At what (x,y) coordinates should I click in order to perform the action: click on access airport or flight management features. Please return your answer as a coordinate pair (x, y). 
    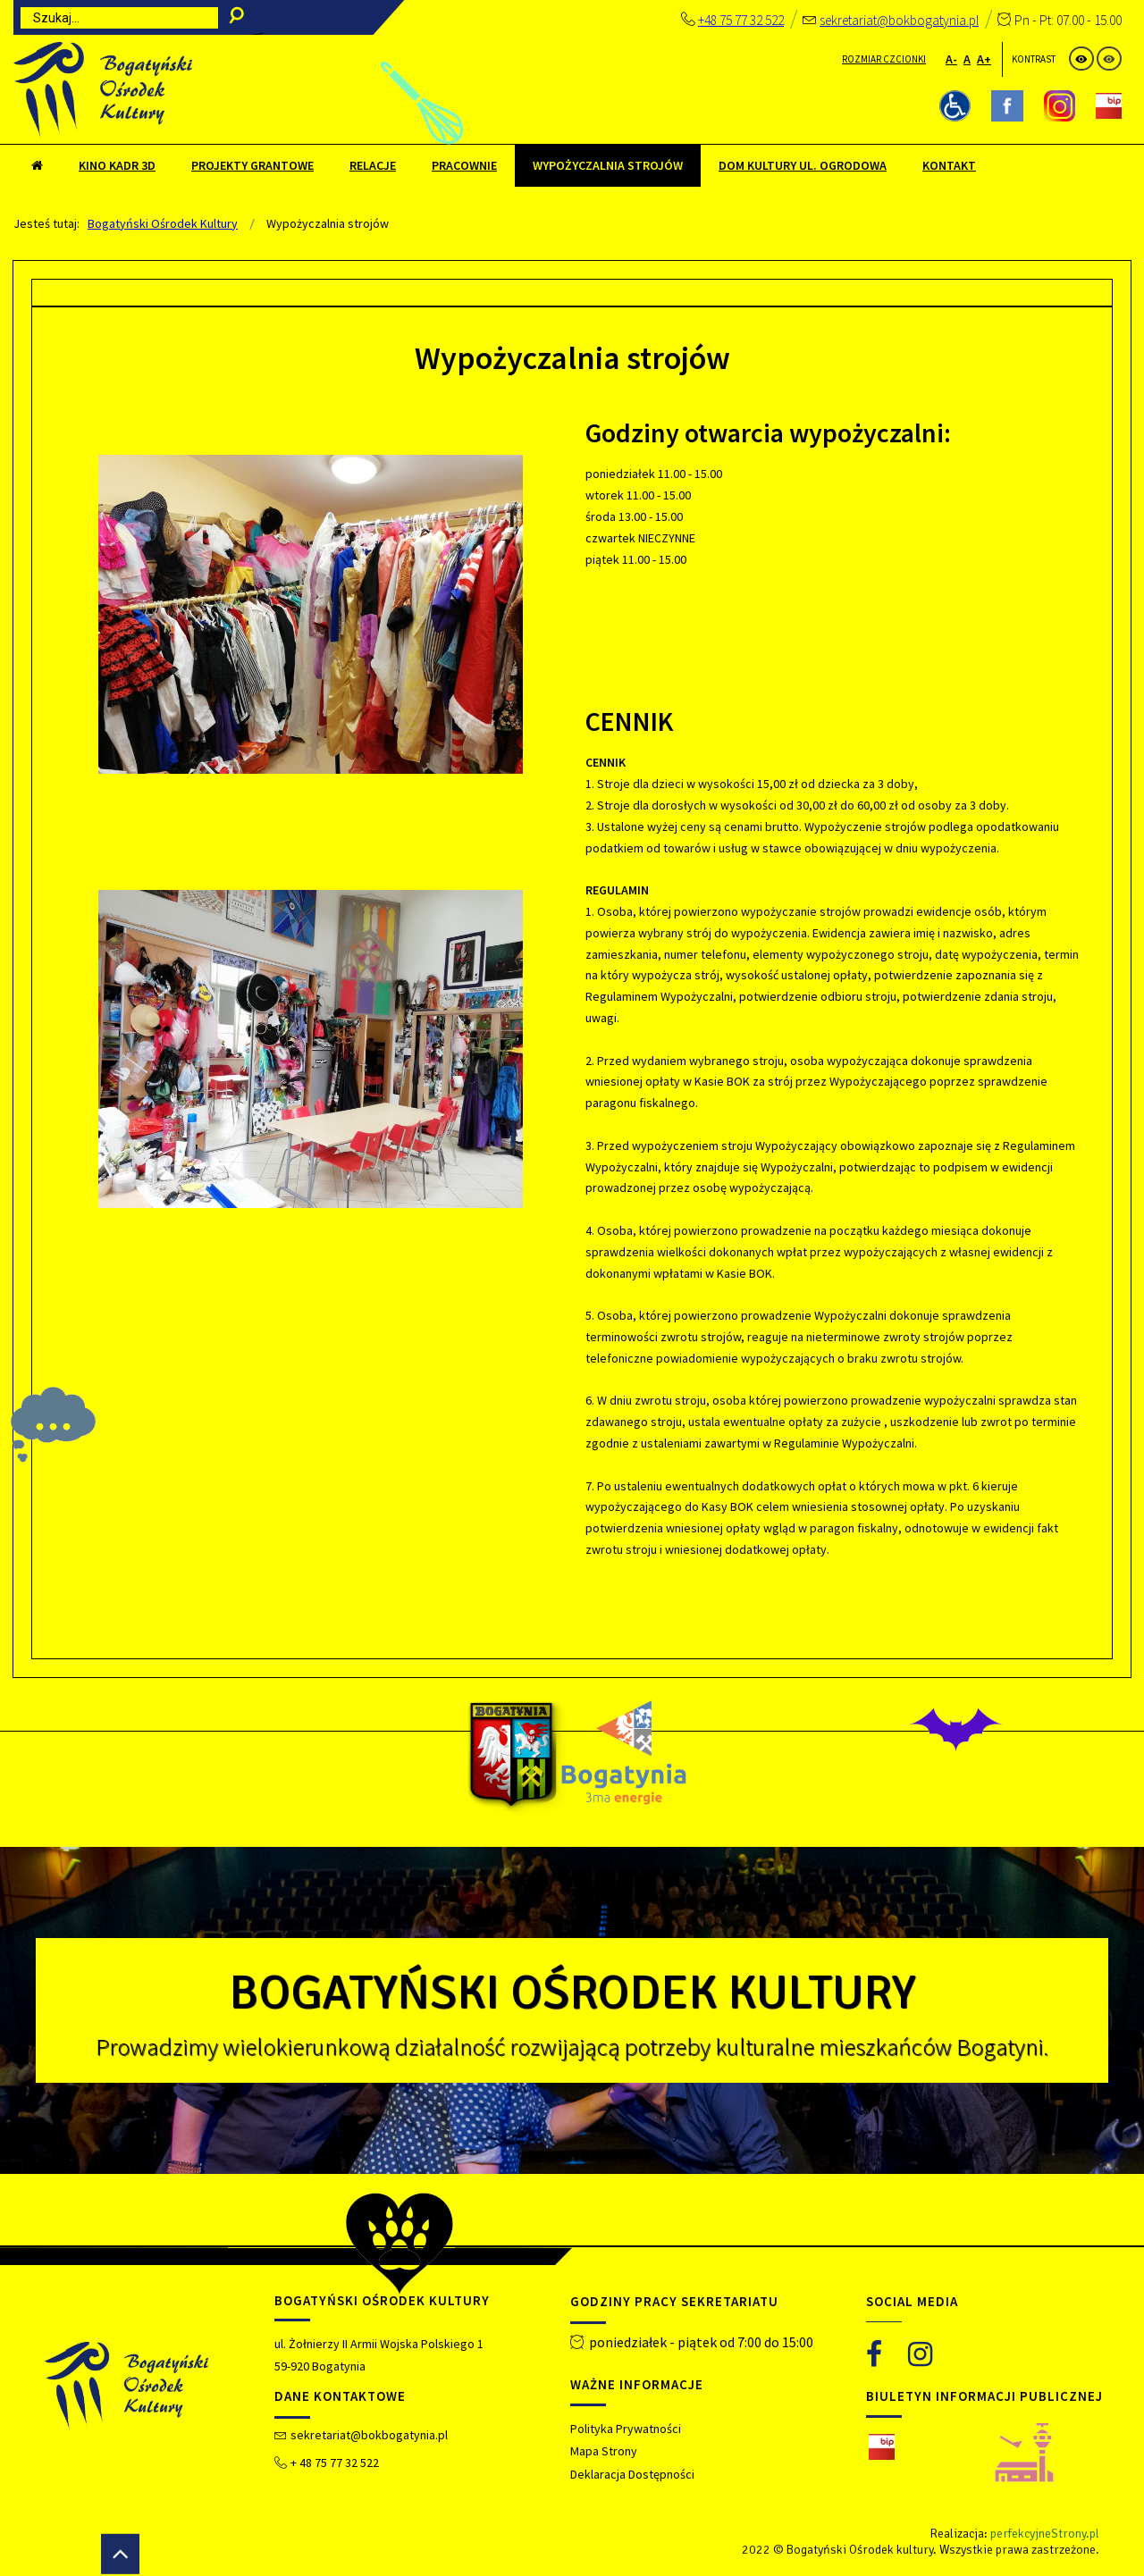
    Looking at the image, I should click on (1024, 2453).